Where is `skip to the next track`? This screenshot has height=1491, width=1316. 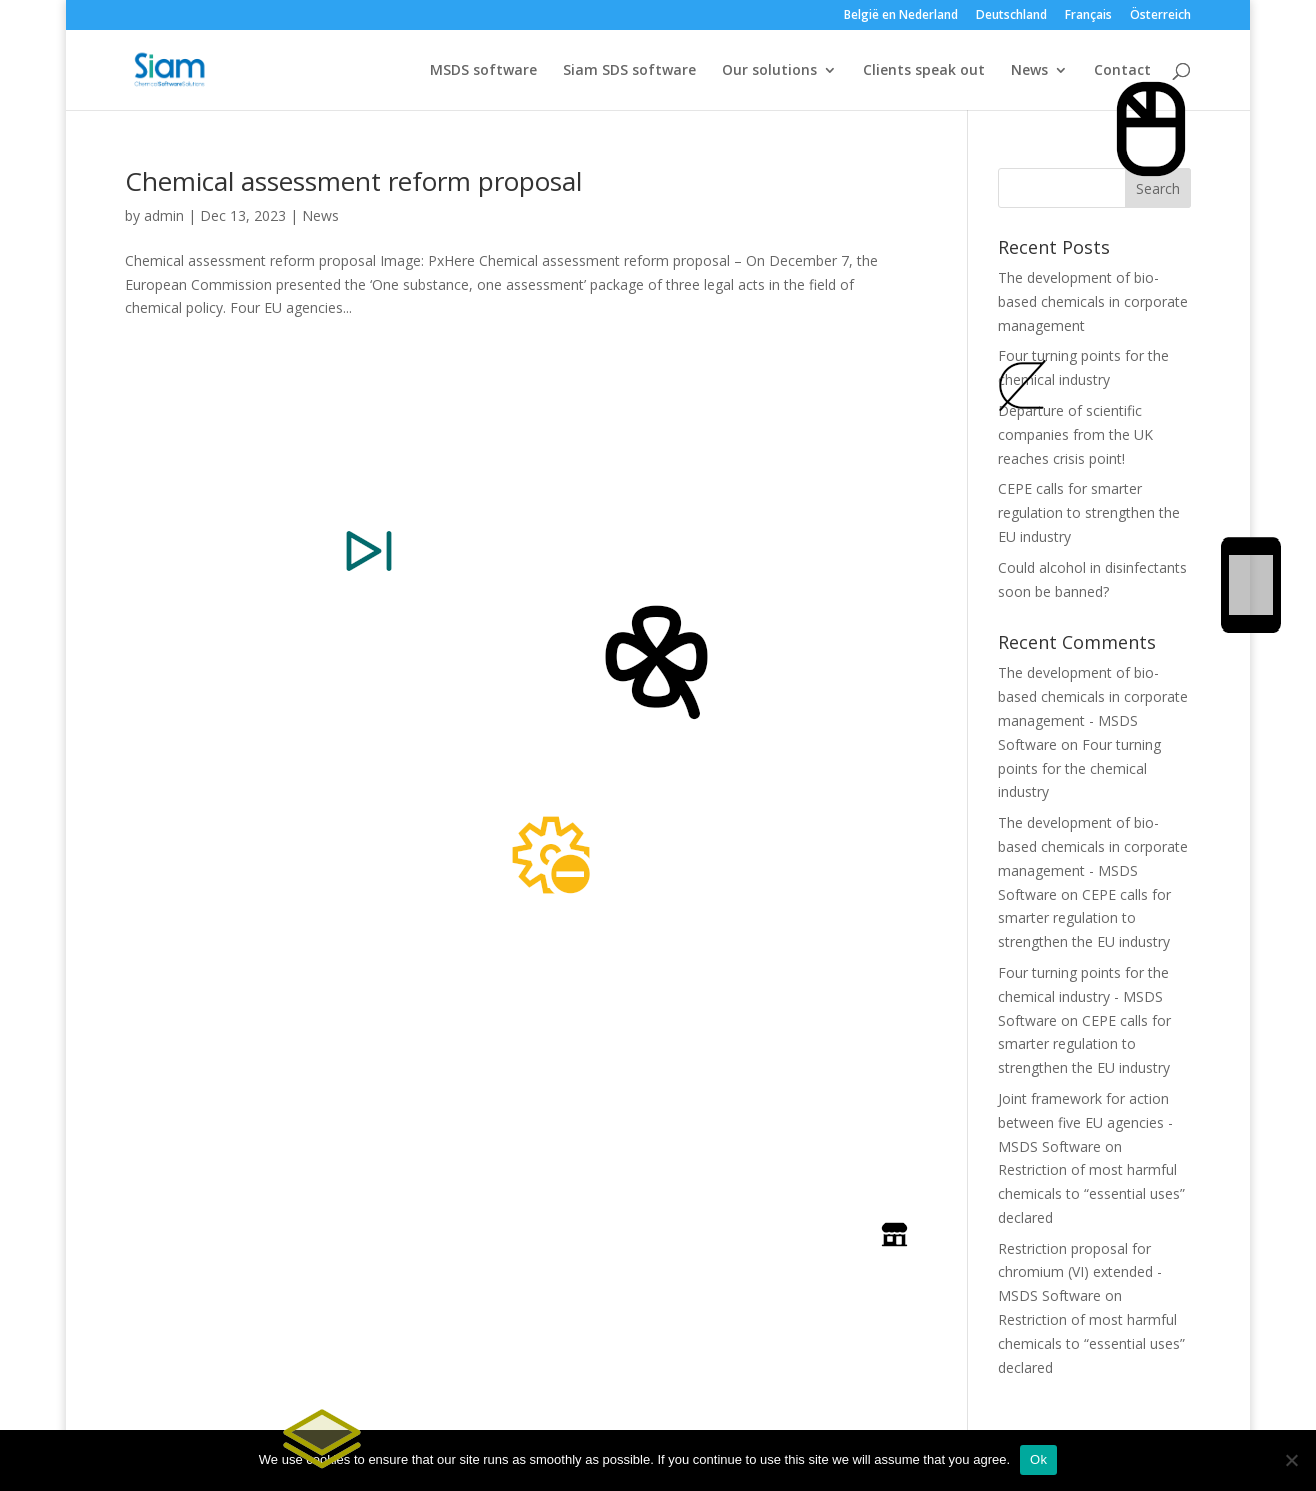 skip to the next track is located at coordinates (369, 551).